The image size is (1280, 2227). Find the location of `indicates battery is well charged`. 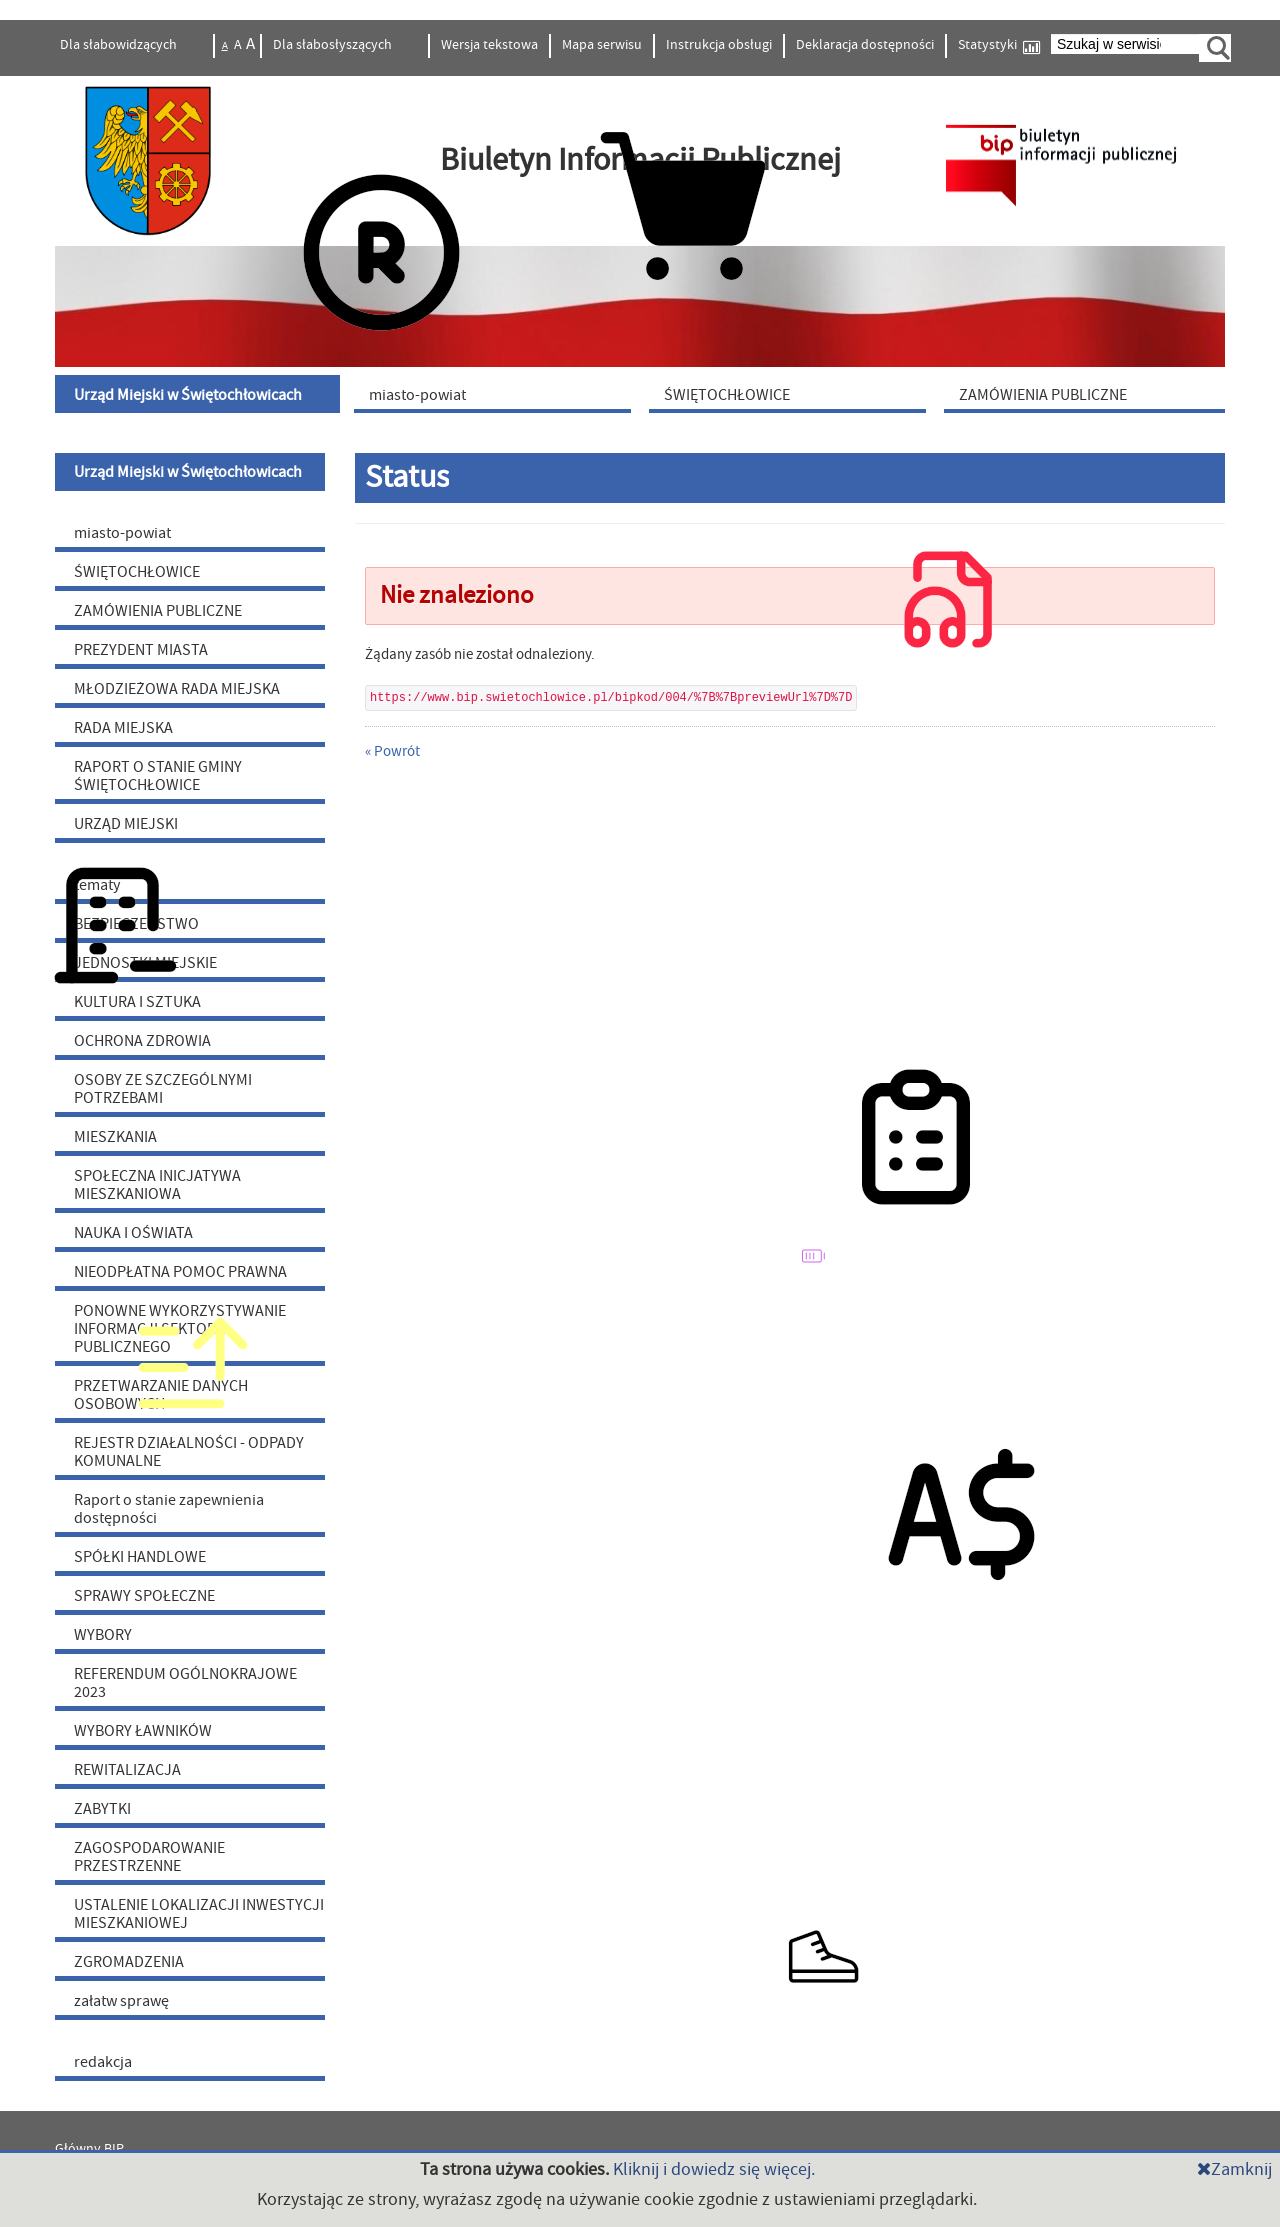

indicates battery is well charged is located at coordinates (813, 1256).